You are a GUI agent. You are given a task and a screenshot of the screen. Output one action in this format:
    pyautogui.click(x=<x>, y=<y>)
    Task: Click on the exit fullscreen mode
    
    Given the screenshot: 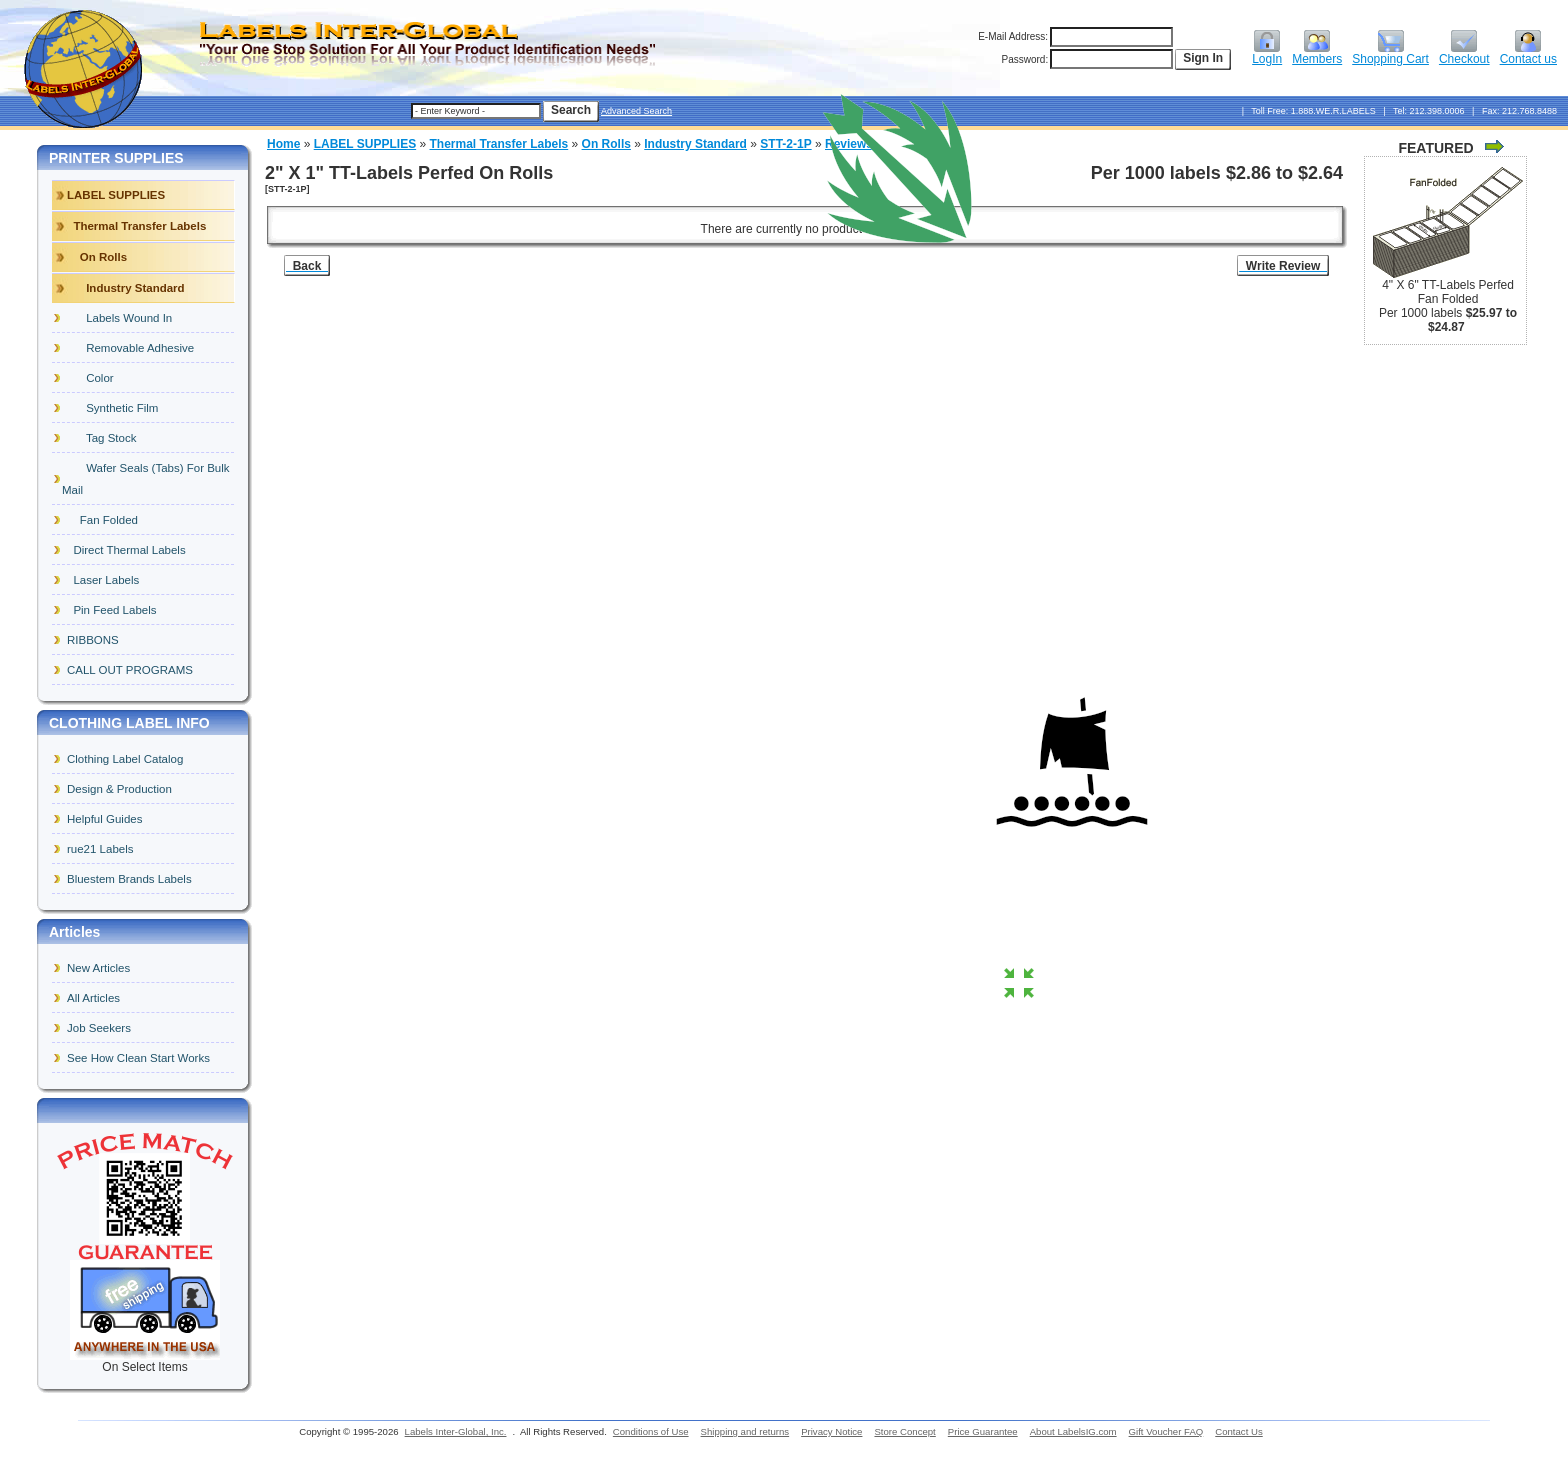 What is the action you would take?
    pyautogui.click(x=1019, y=983)
    